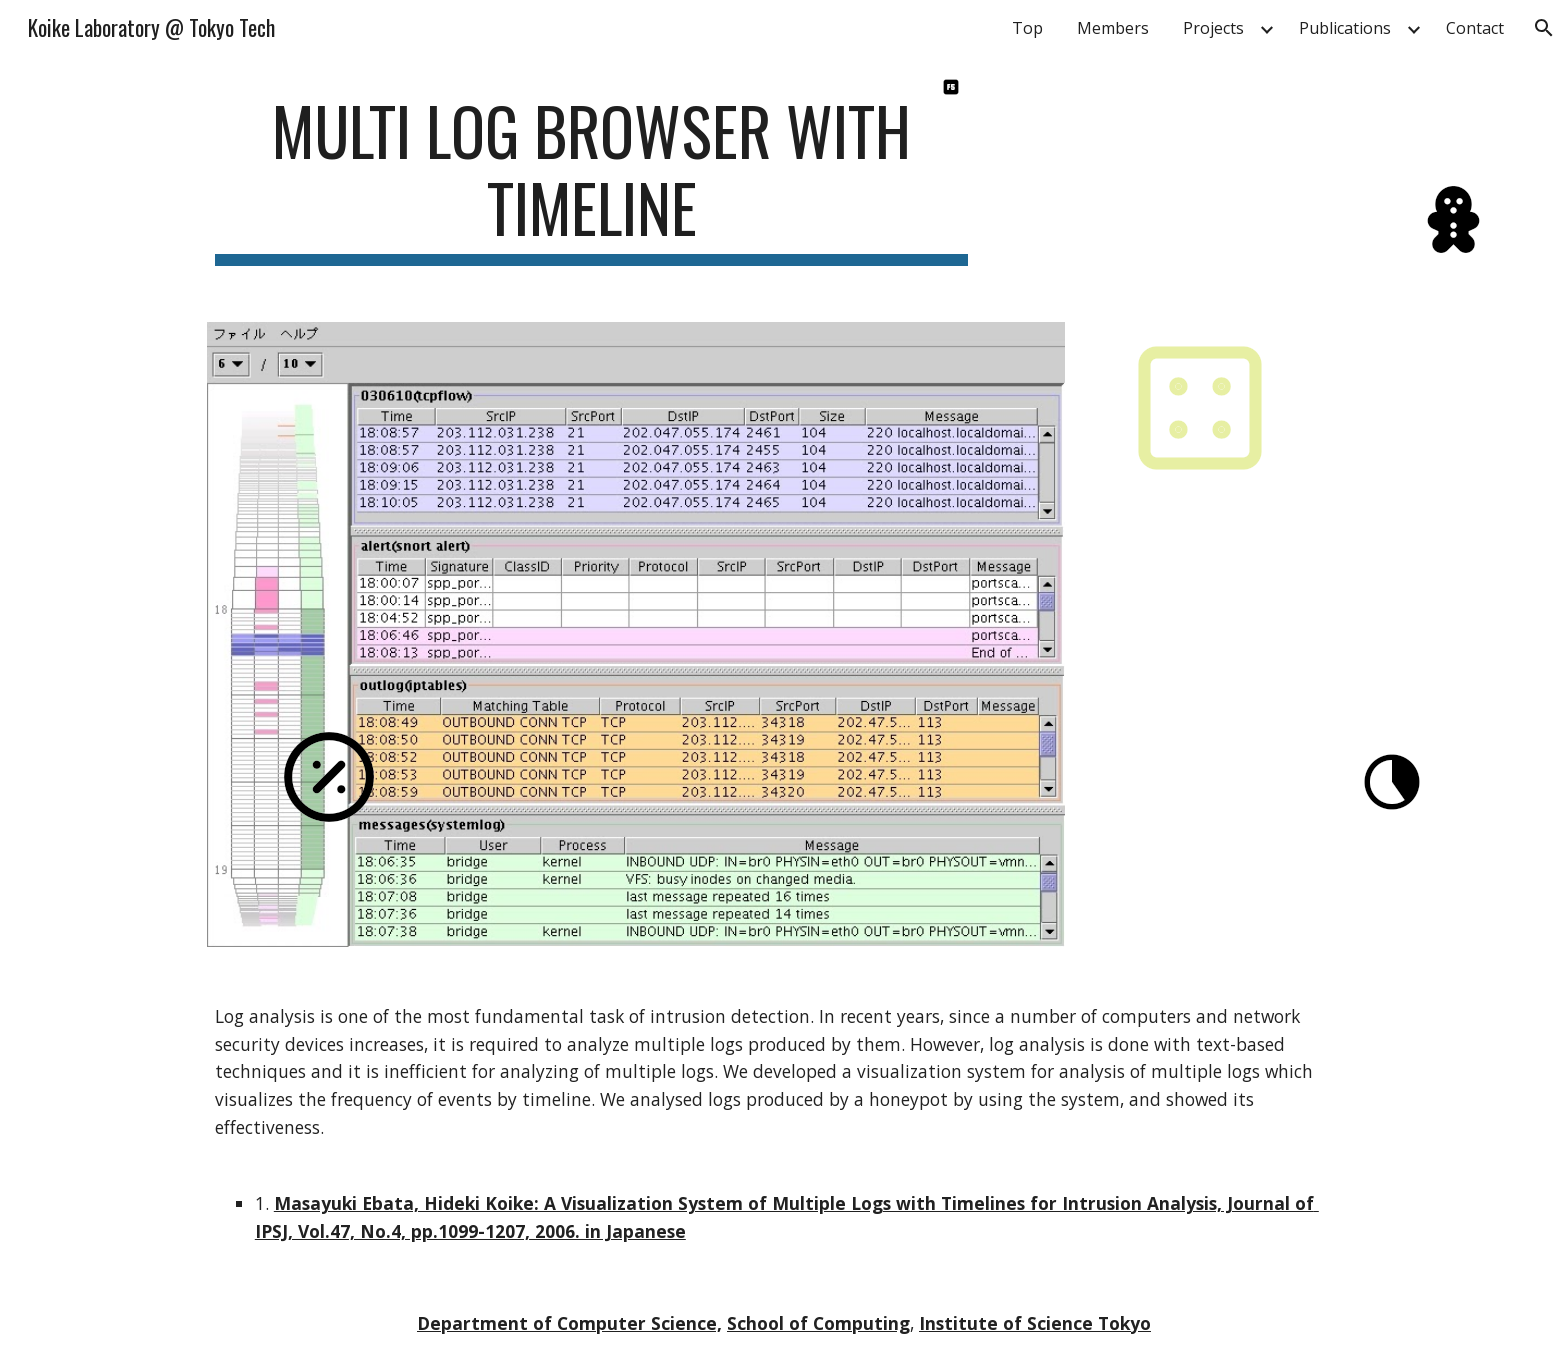  Describe the element at coordinates (1453, 219) in the screenshot. I see `gingerbread man cookie icon` at that location.